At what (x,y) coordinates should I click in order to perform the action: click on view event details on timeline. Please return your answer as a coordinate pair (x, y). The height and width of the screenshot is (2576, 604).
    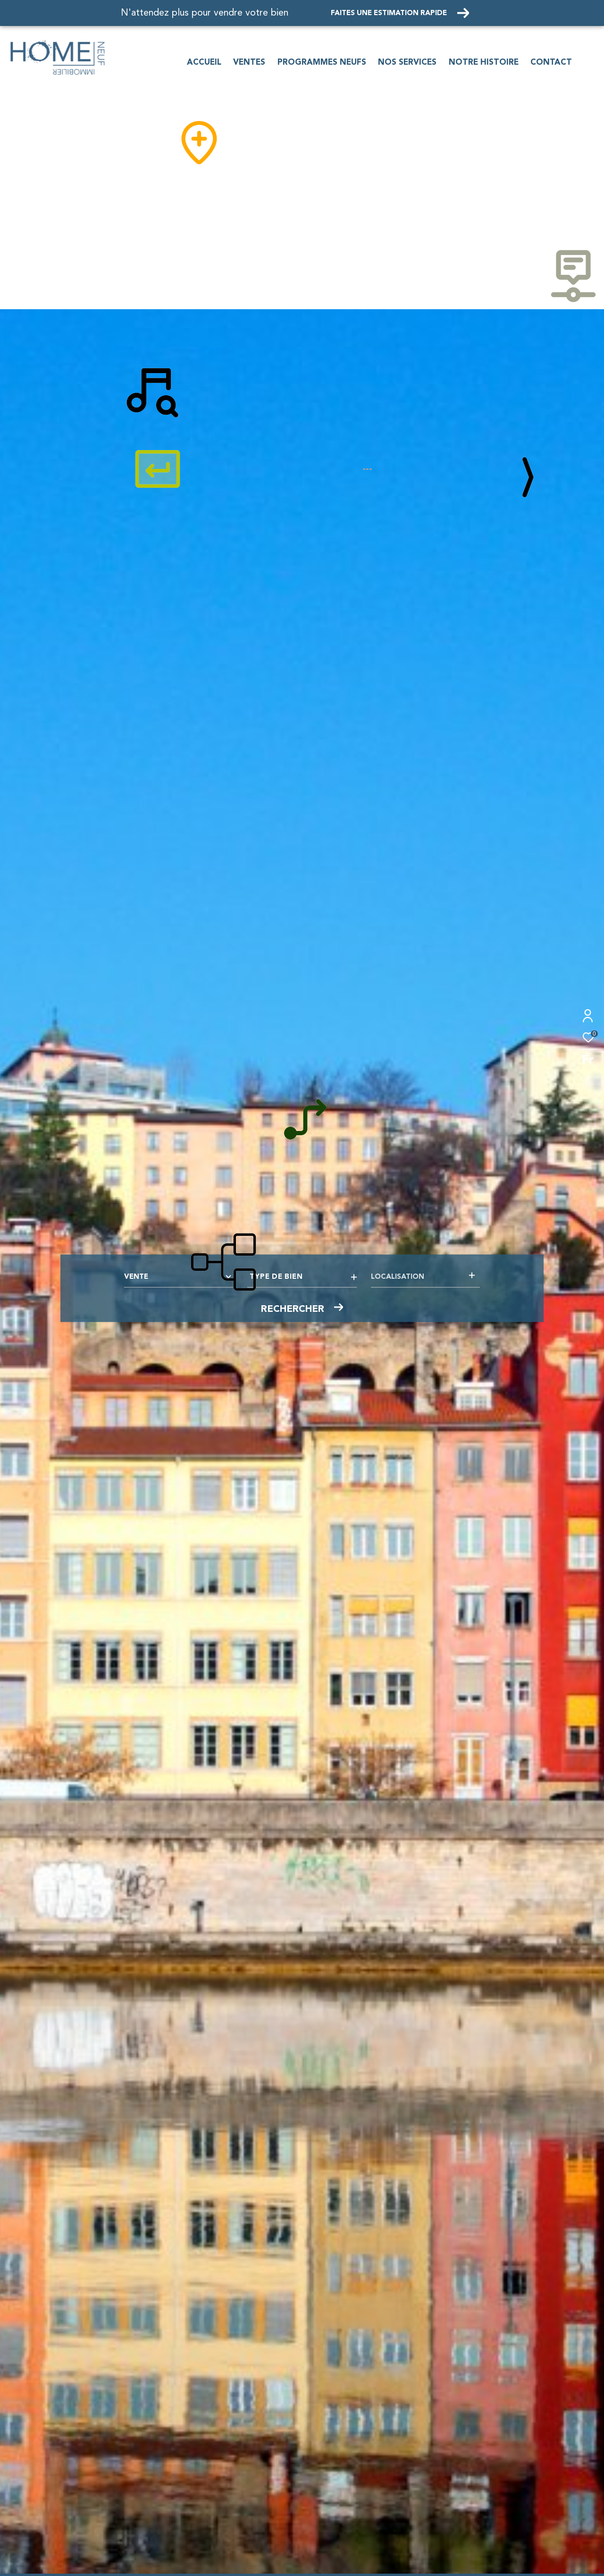
    Looking at the image, I should click on (573, 275).